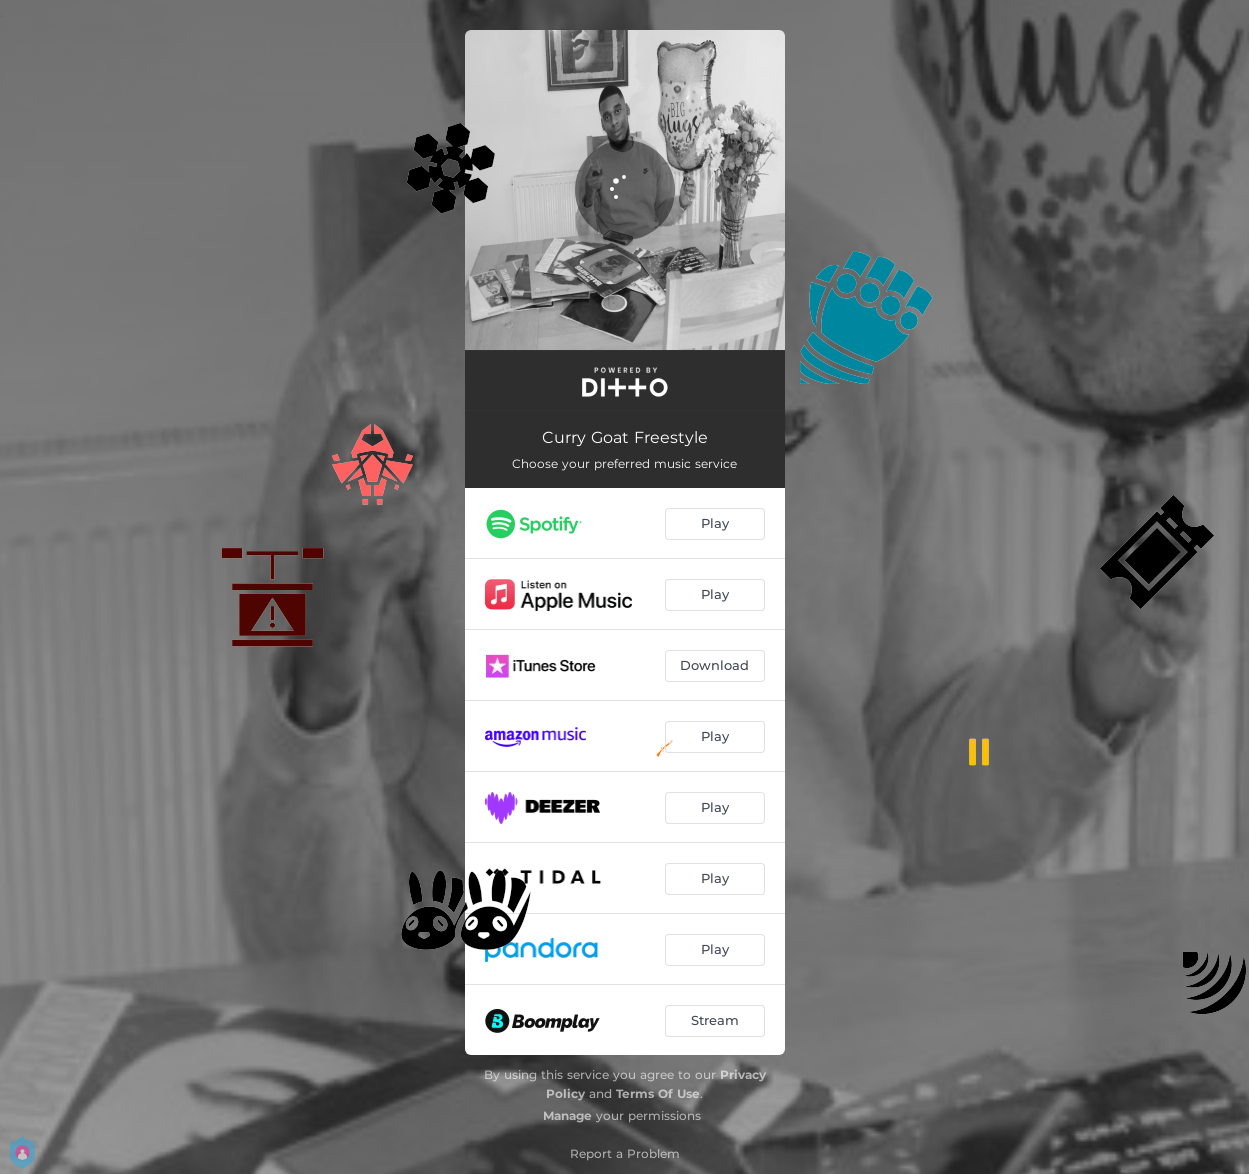  I want to click on launch a space game or sci-fi themed app, so click(372, 463).